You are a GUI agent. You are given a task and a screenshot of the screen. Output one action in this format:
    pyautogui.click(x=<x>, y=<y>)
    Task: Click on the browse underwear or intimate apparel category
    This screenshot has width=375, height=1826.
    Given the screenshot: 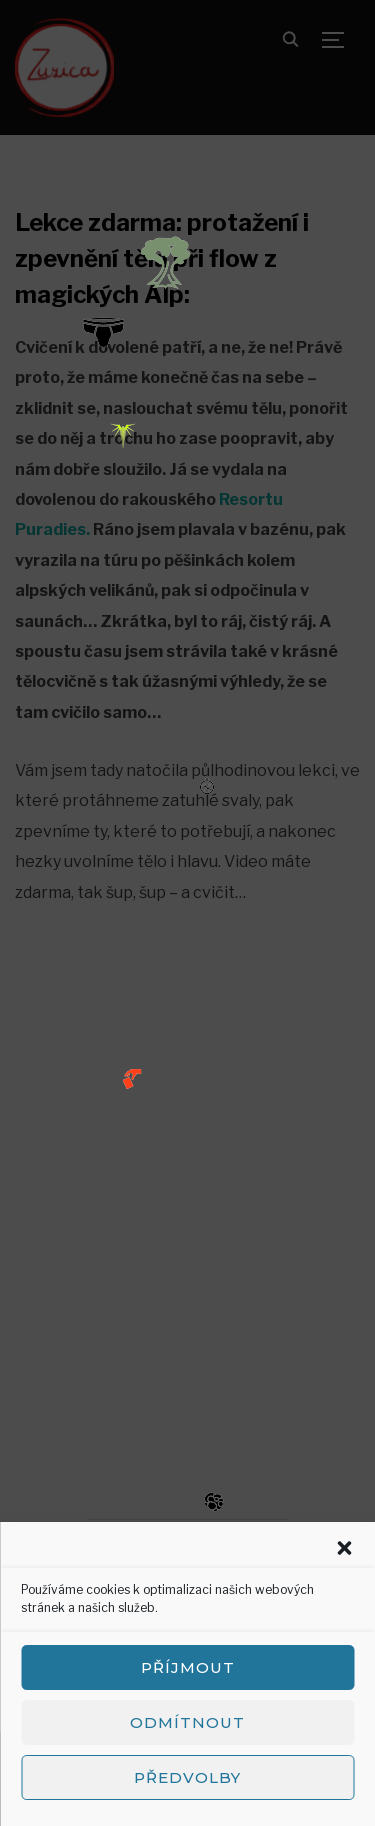 What is the action you would take?
    pyautogui.click(x=103, y=329)
    